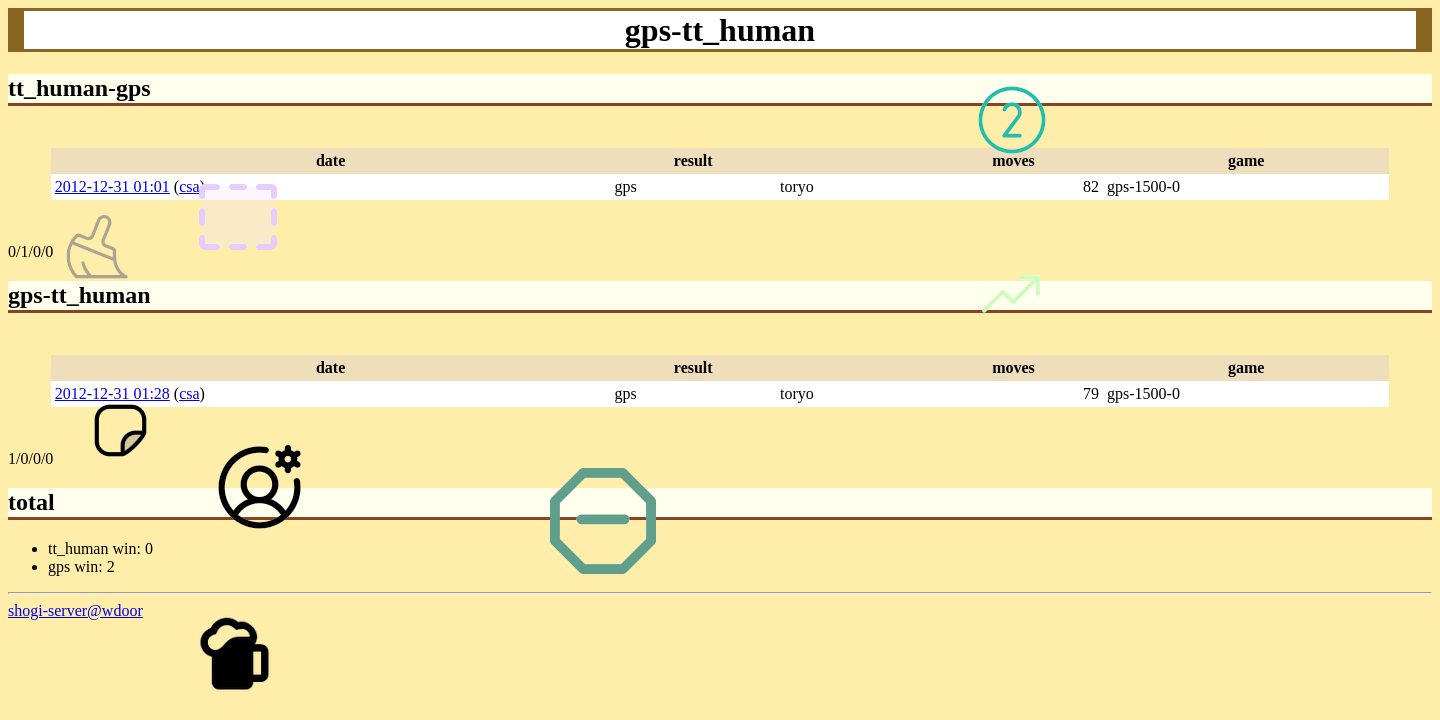  What do you see at coordinates (120, 430) in the screenshot?
I see `add a sticker to your message` at bounding box center [120, 430].